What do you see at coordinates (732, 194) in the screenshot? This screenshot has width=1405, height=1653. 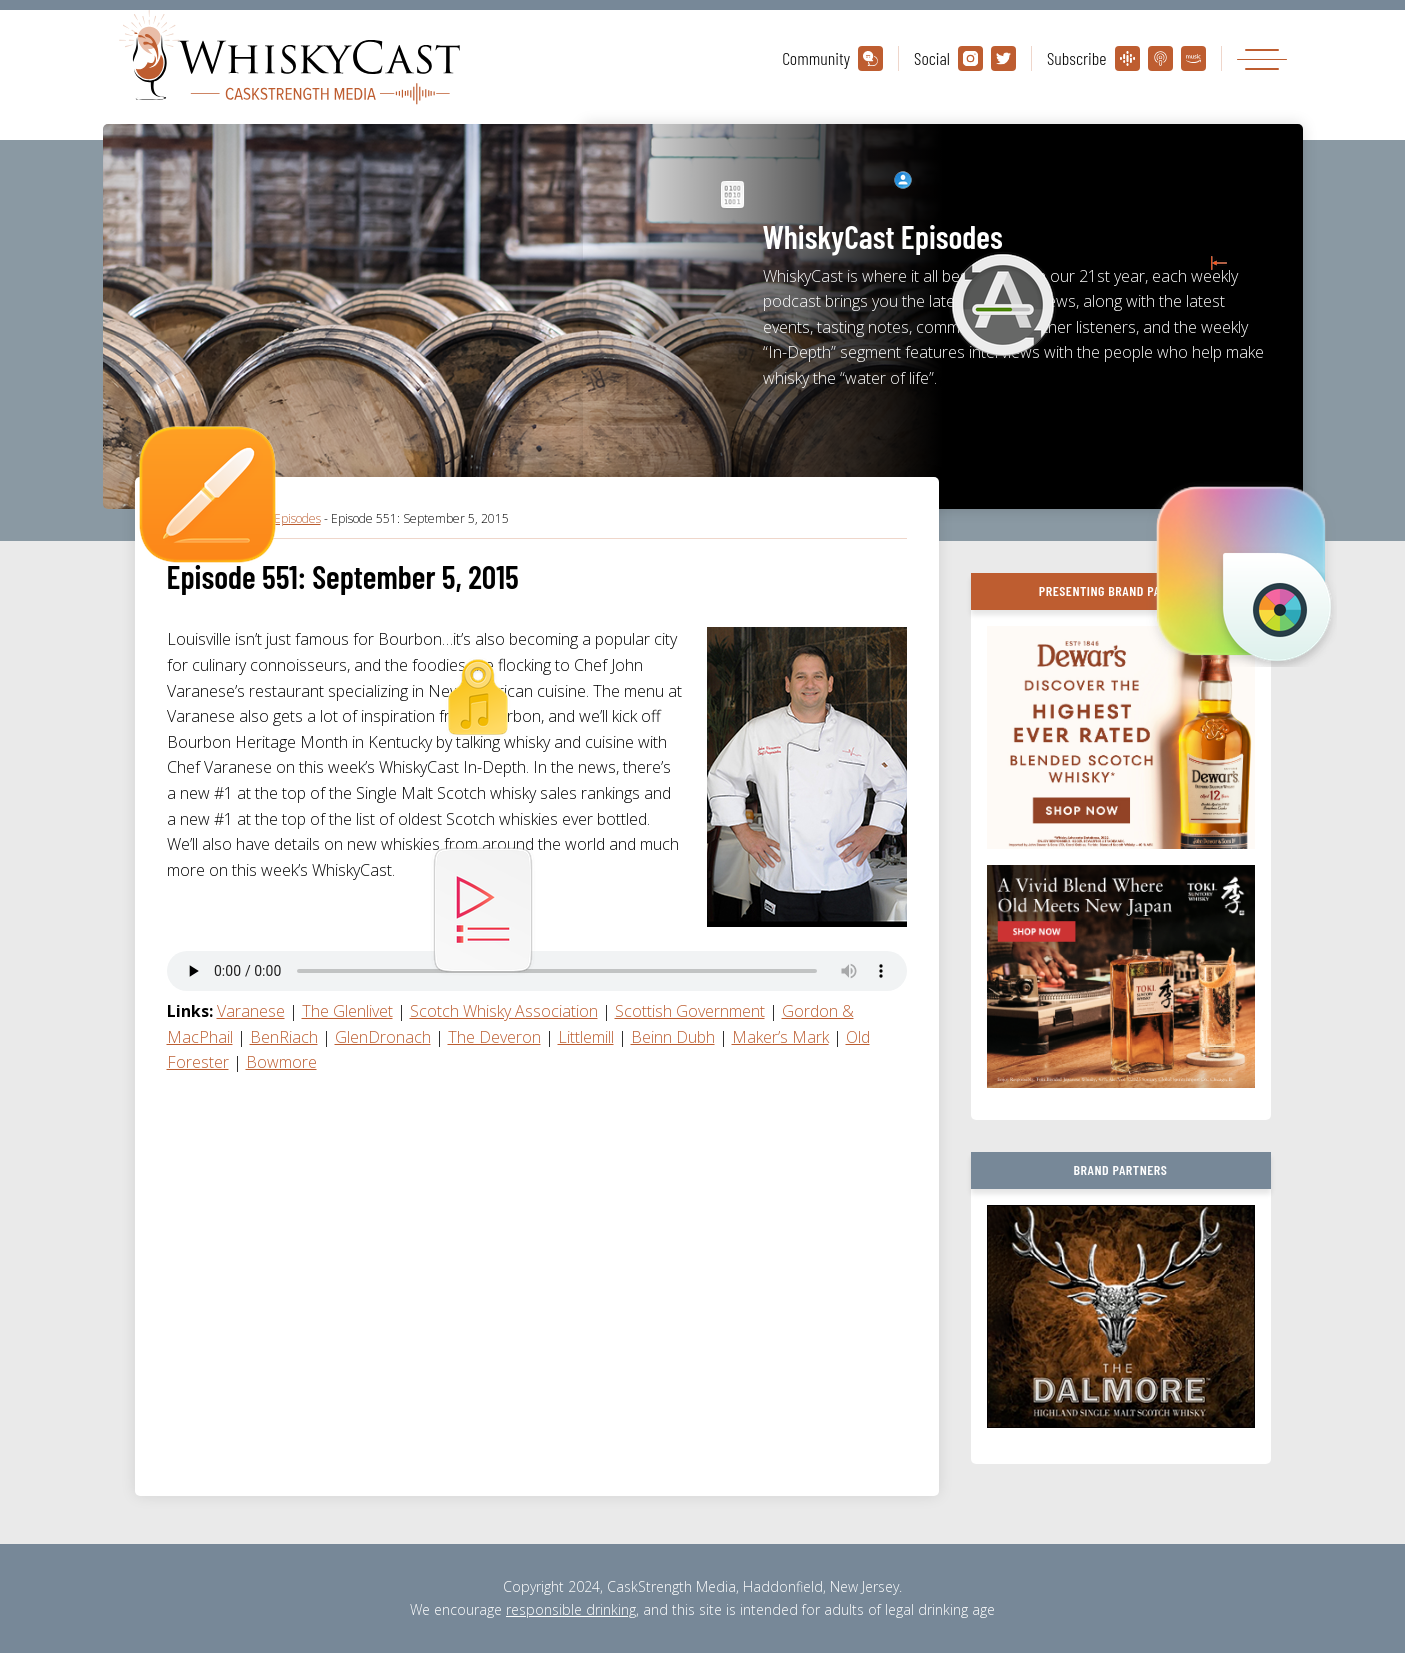 I see `executable or downloadable windows file` at bounding box center [732, 194].